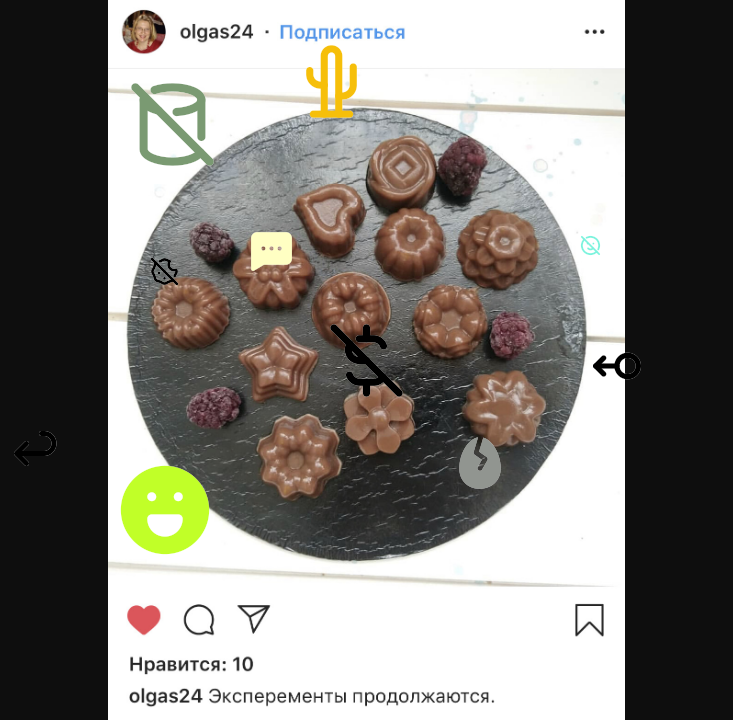 The image size is (733, 720). Describe the element at coordinates (480, 463) in the screenshot. I see `indicates a broken or damaged item` at that location.